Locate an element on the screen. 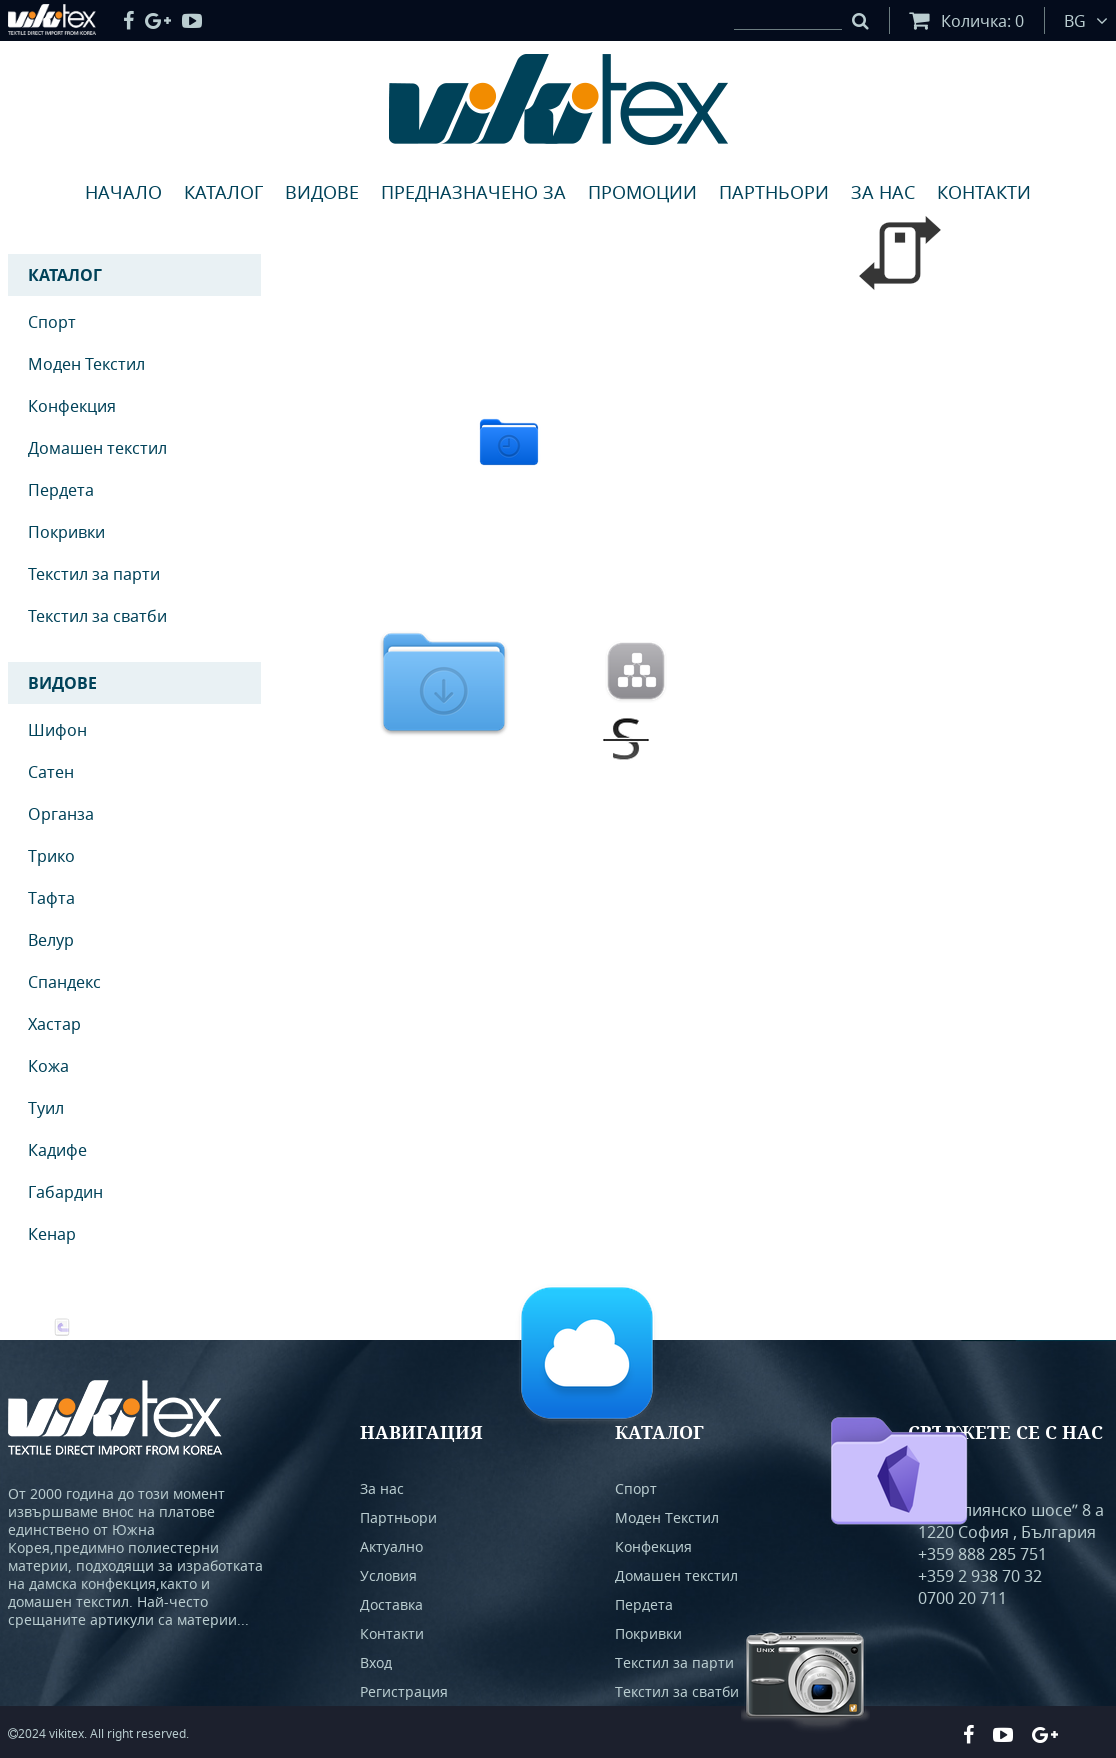  access online account settings is located at coordinates (587, 1353).